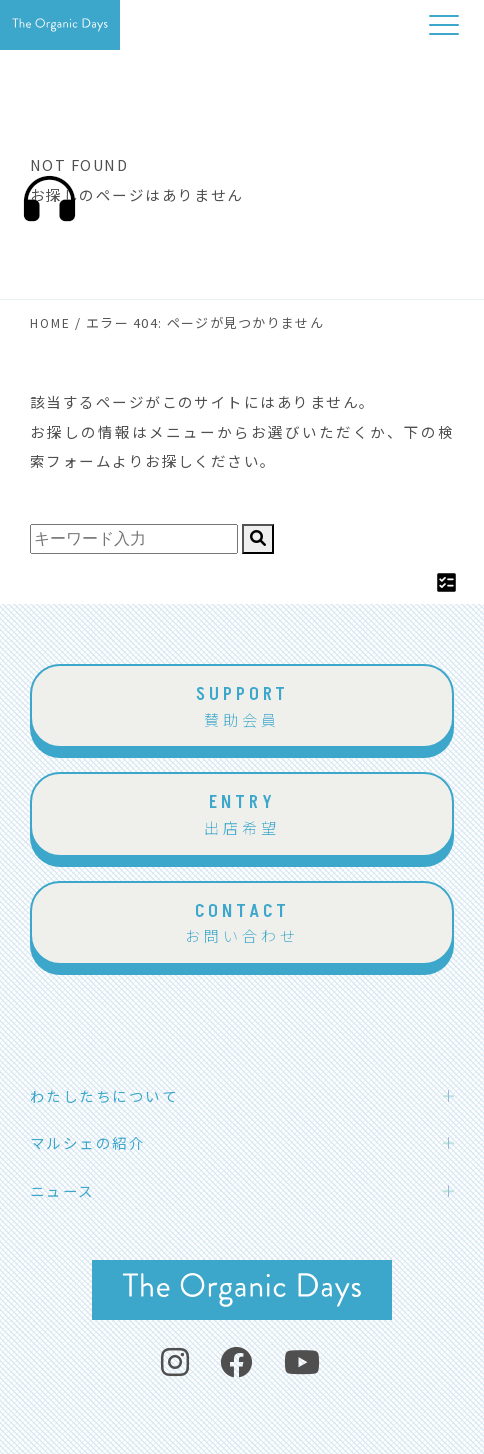  What do you see at coordinates (49, 201) in the screenshot?
I see `access audio or music player` at bounding box center [49, 201].